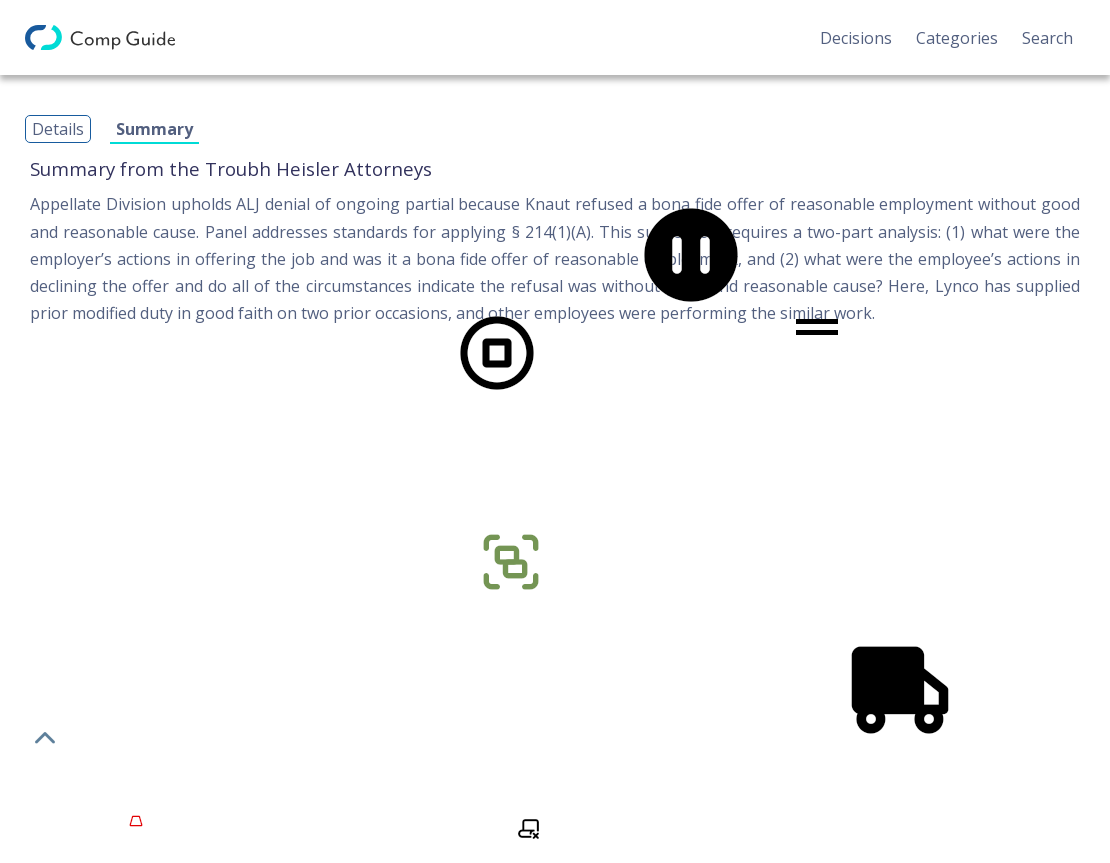 This screenshot has width=1110, height=863. I want to click on pause media playback, so click(691, 255).